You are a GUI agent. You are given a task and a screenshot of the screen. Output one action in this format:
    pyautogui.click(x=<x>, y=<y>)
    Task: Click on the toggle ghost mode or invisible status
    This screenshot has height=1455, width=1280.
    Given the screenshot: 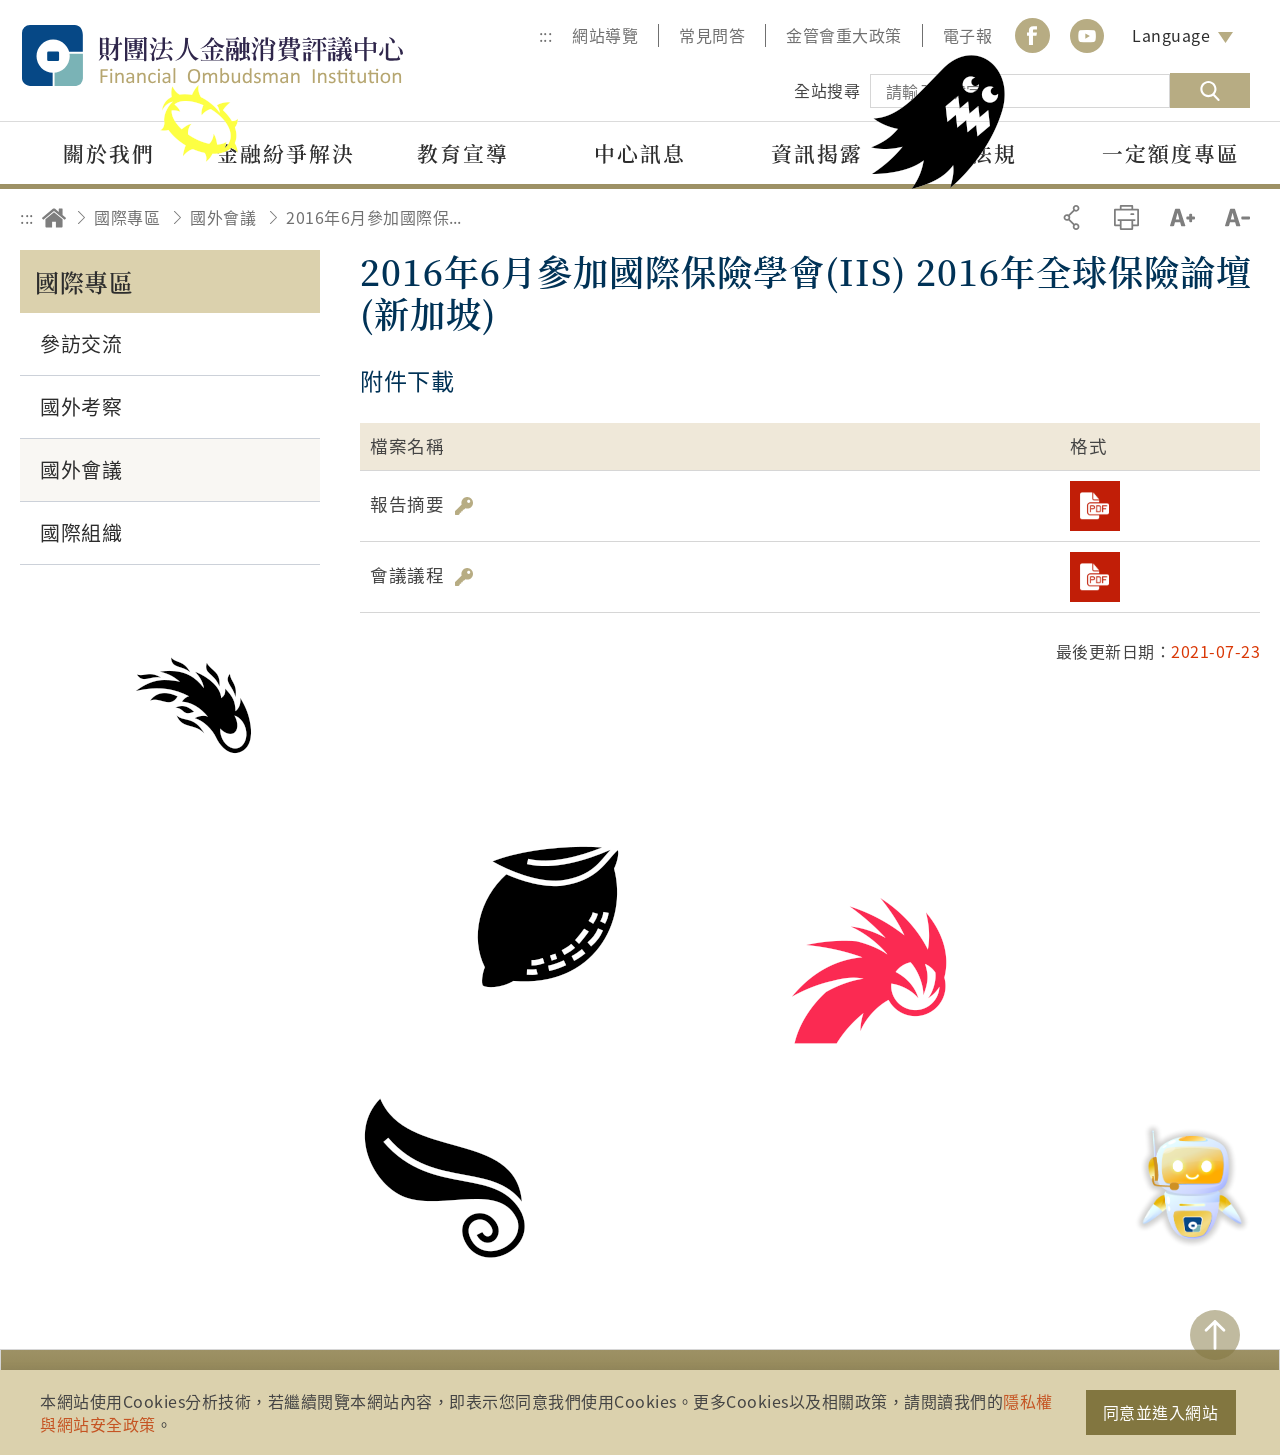 What is the action you would take?
    pyautogui.click(x=938, y=122)
    